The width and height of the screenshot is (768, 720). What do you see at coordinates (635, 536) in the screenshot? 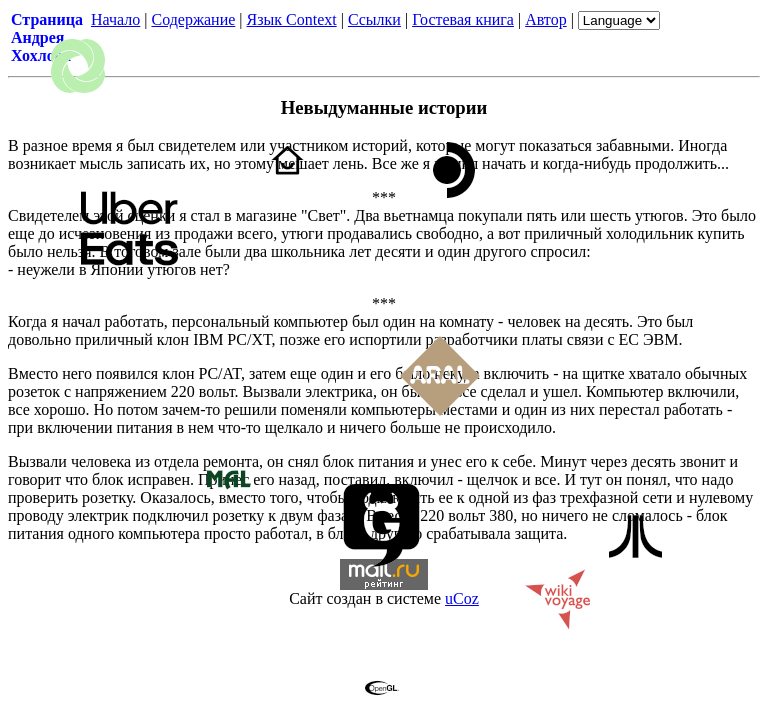
I see `Atari brand logo` at bounding box center [635, 536].